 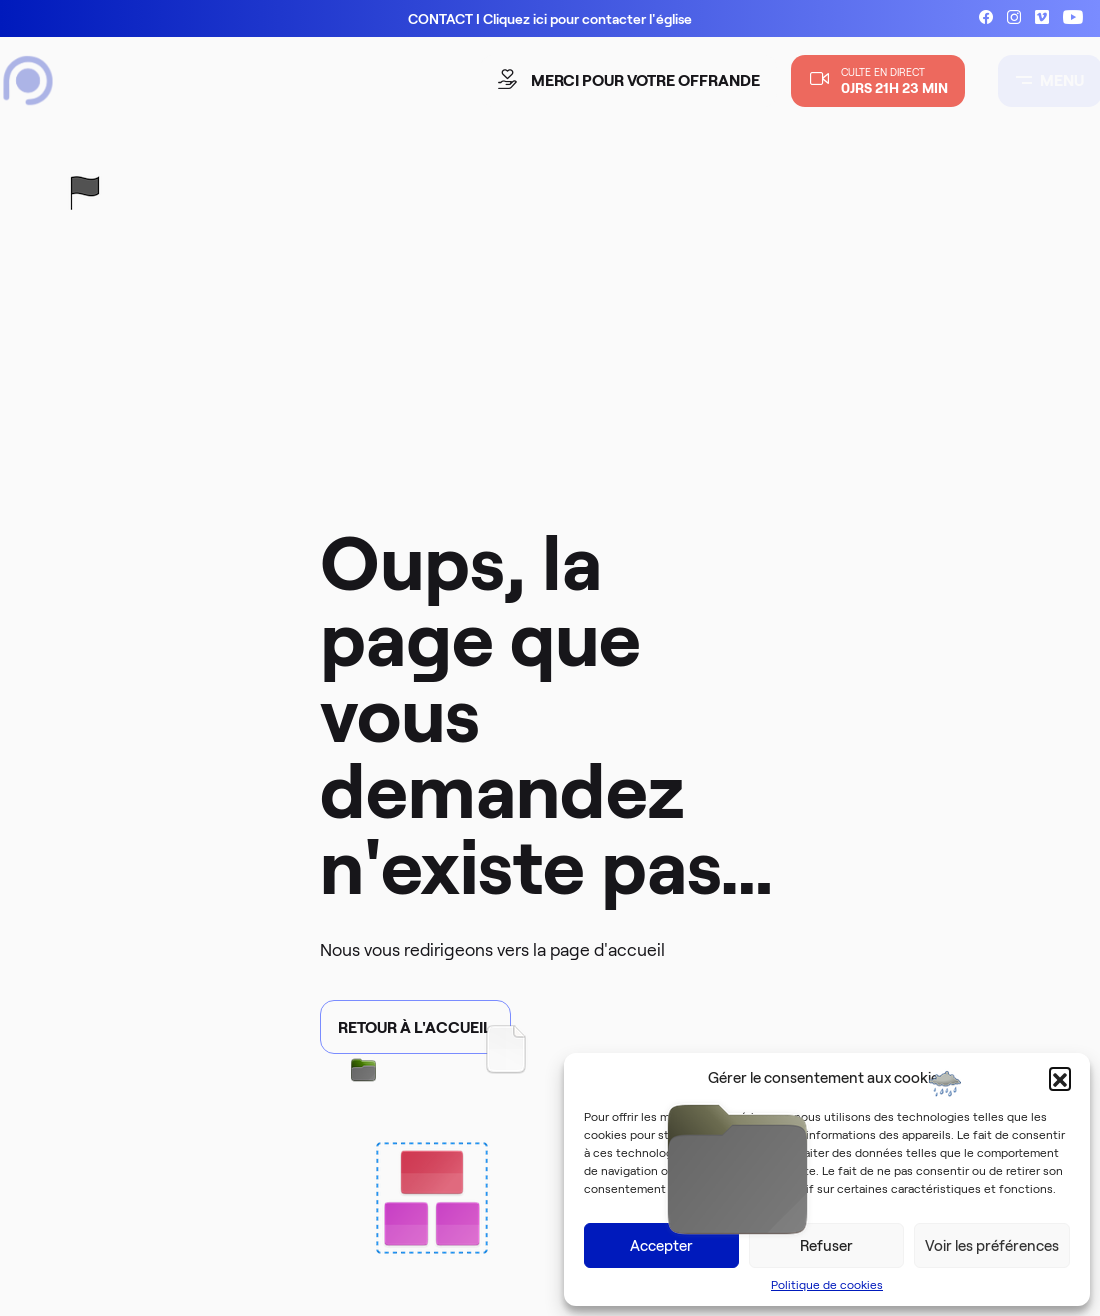 What do you see at coordinates (737, 1169) in the screenshot?
I see `open folder to view contents` at bounding box center [737, 1169].